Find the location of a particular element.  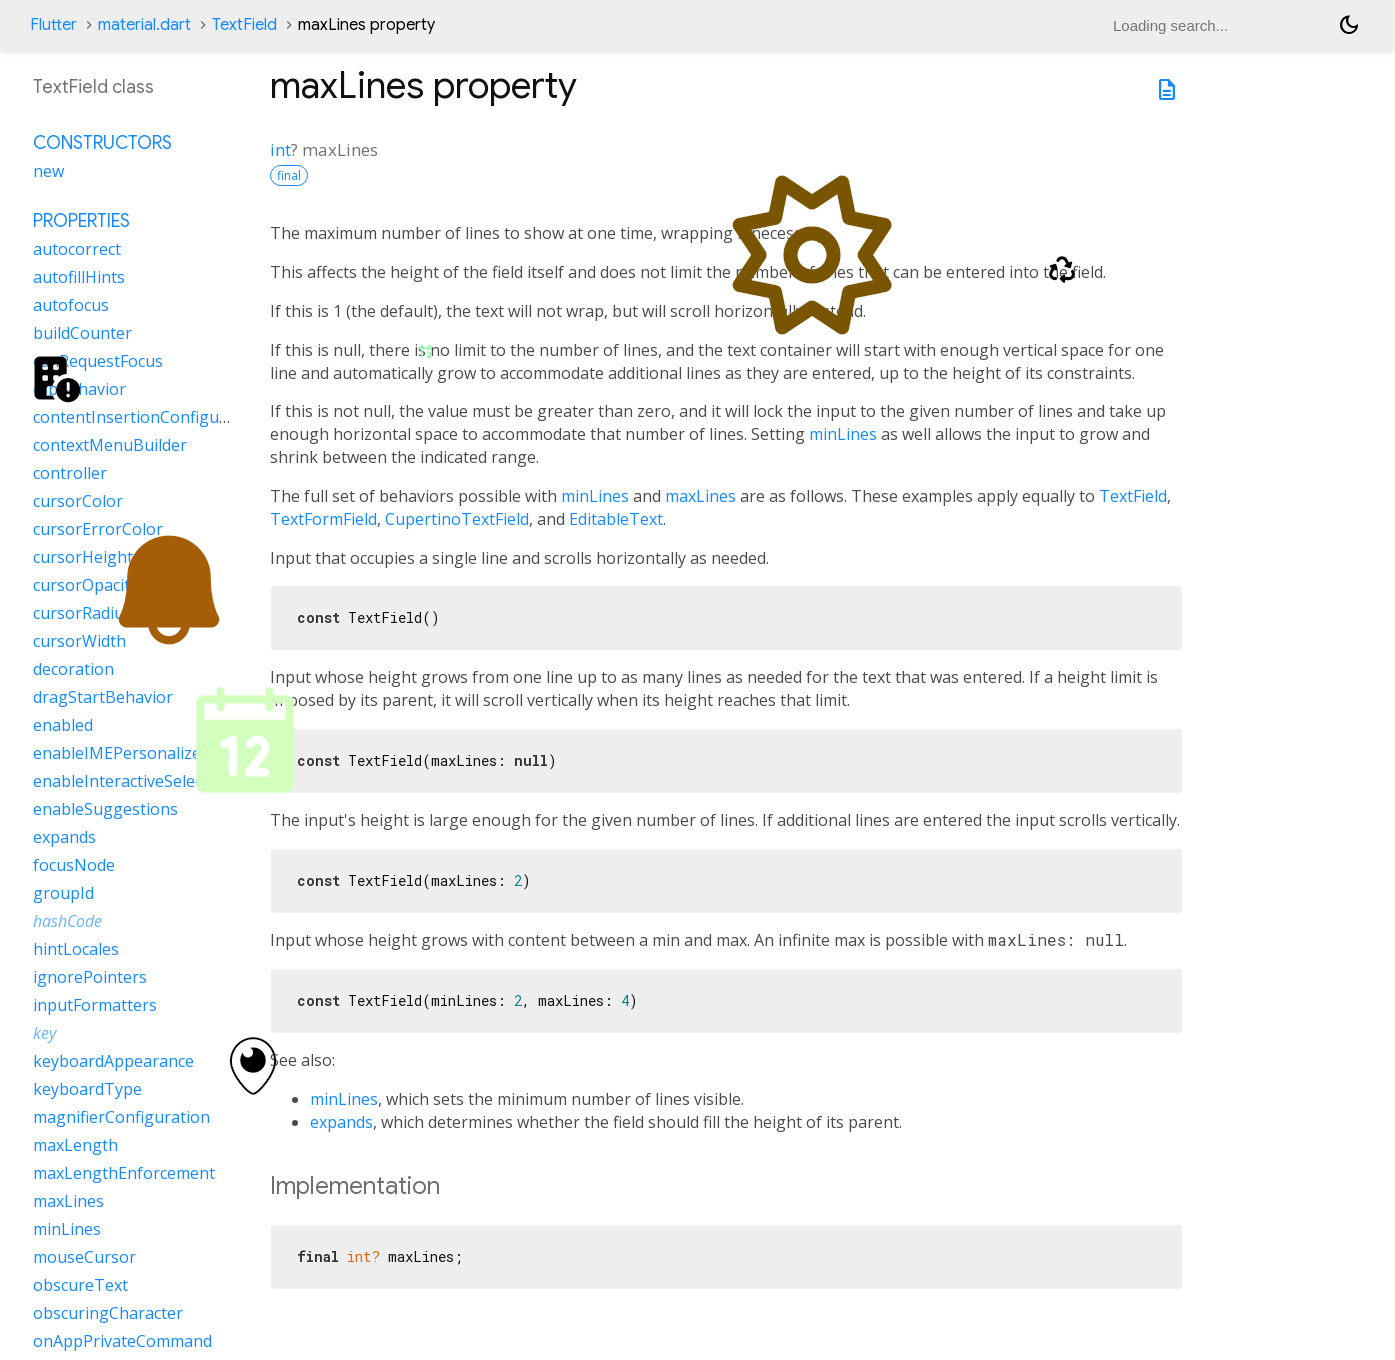

indicates recyclable item or material is located at coordinates (1062, 269).